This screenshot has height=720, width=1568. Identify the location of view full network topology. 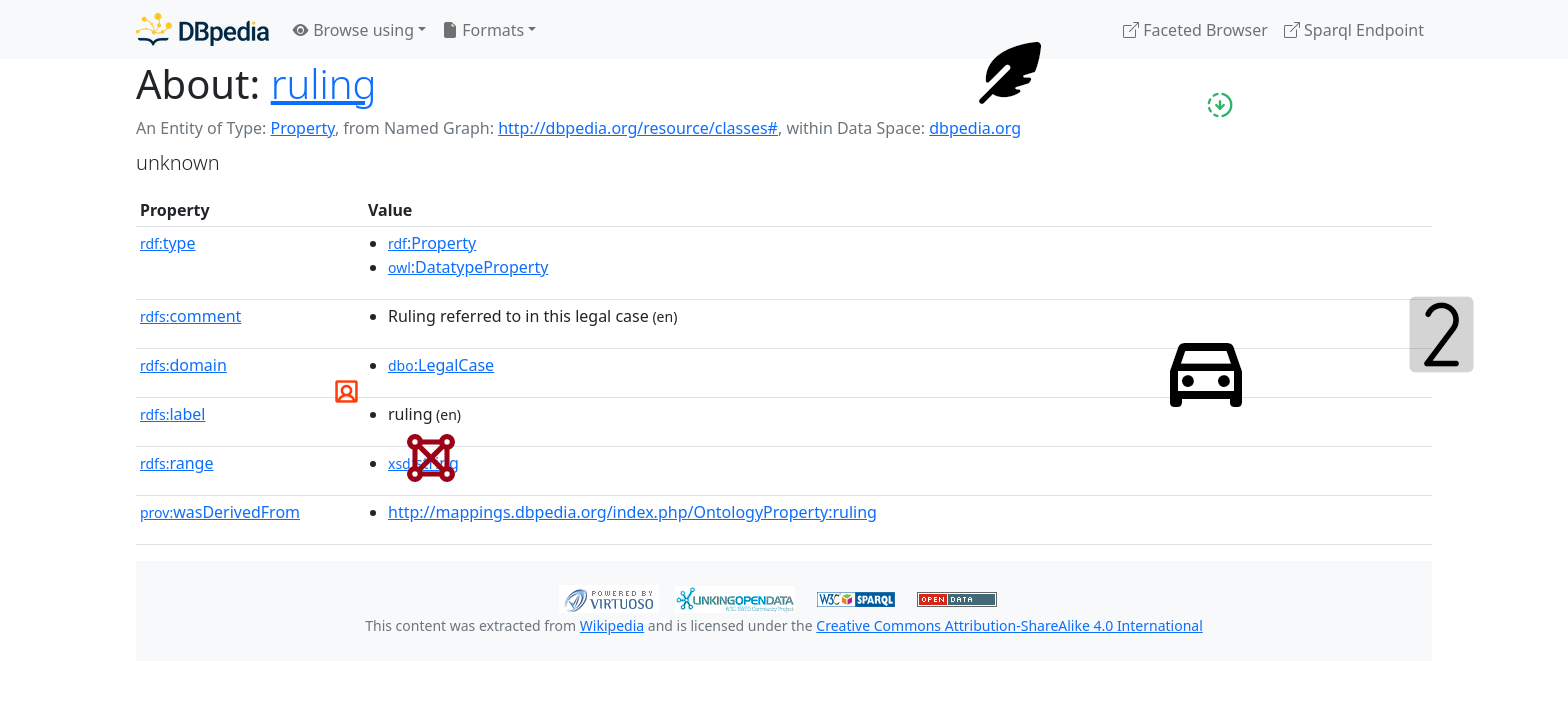
(431, 458).